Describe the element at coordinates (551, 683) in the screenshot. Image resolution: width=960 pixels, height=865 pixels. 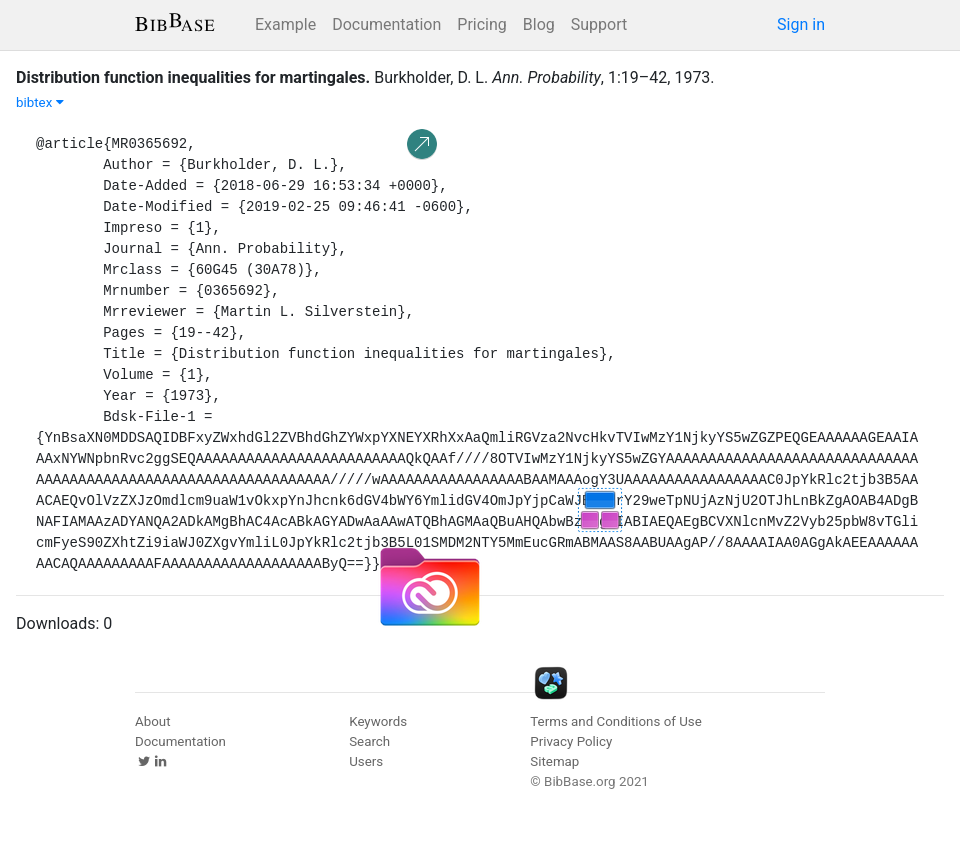
I see `open SF Symbols app to browse Apple's icon library` at that location.